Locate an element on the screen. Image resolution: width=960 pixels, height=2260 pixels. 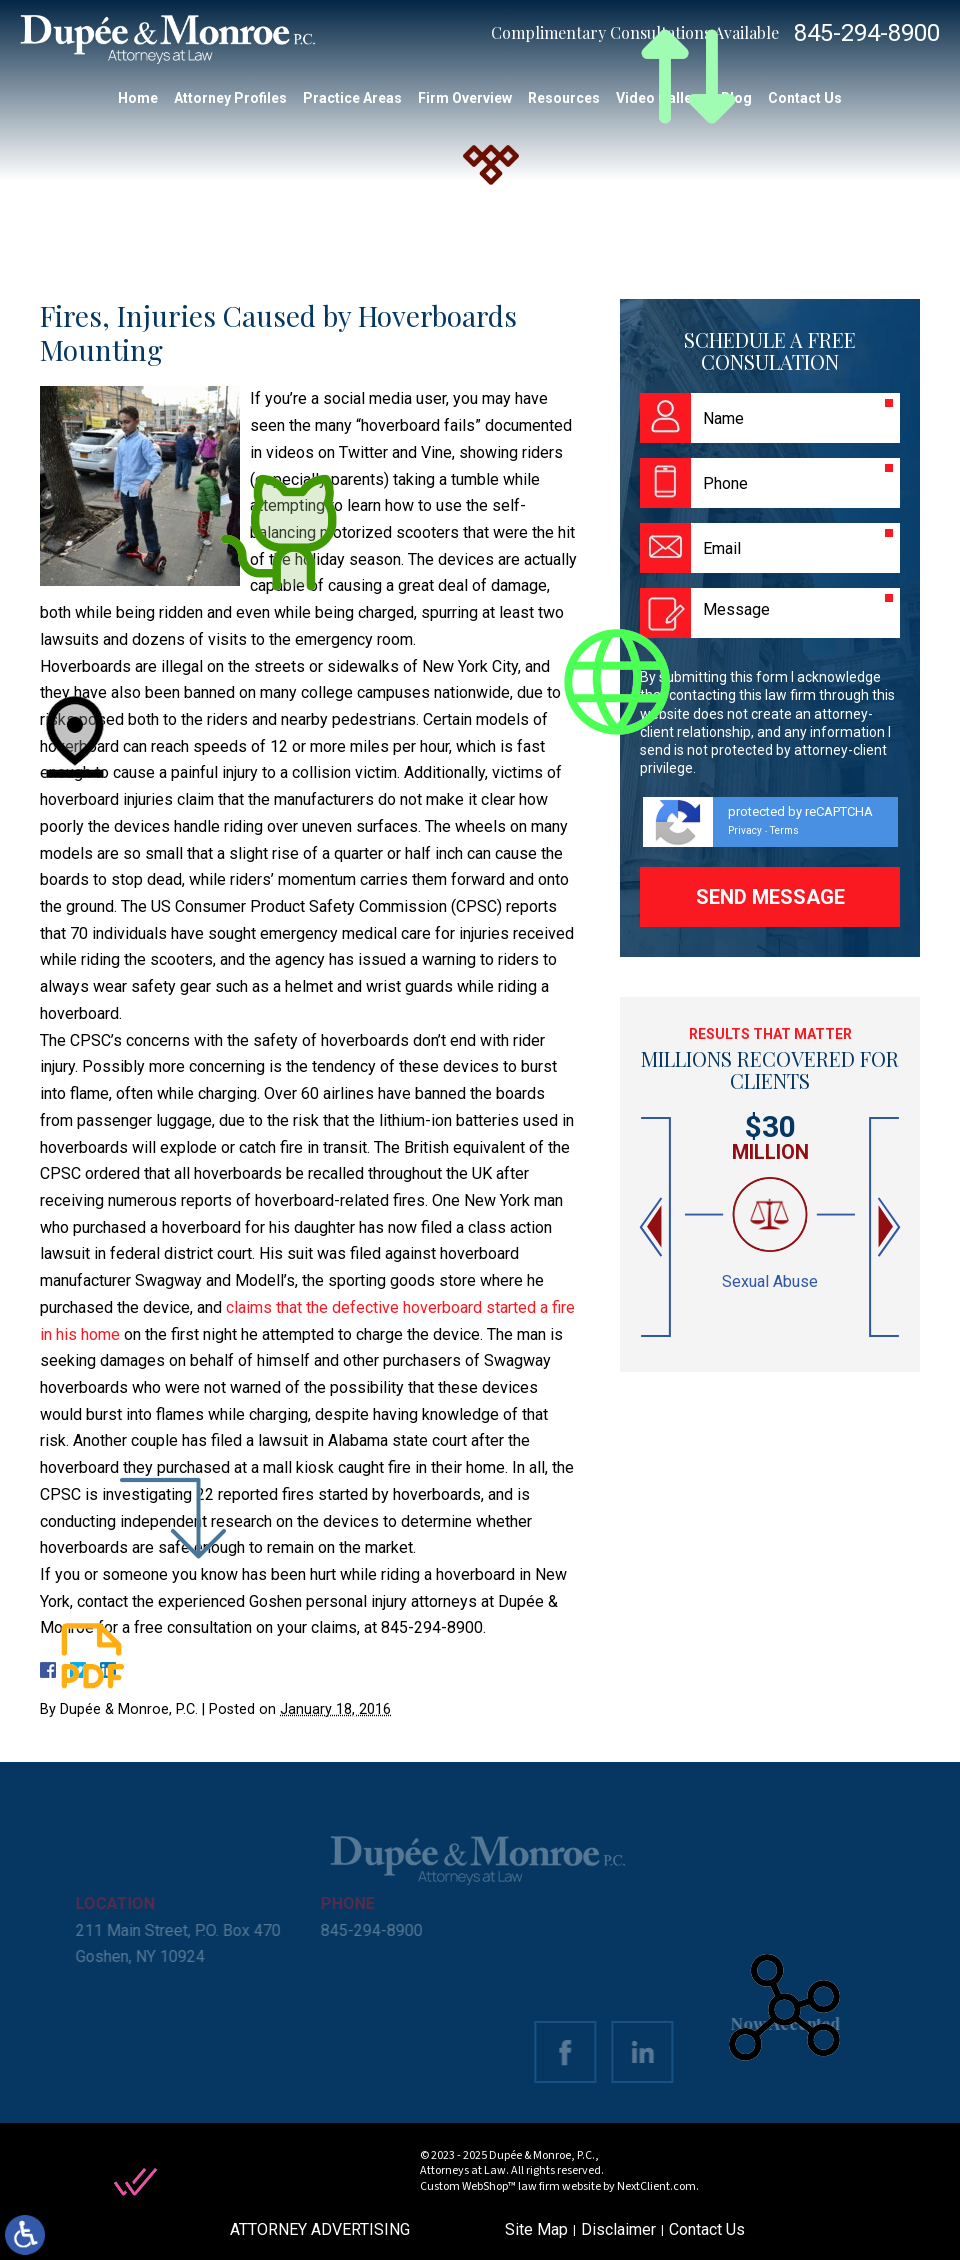
view or open a PDF document is located at coordinates (91, 1658).